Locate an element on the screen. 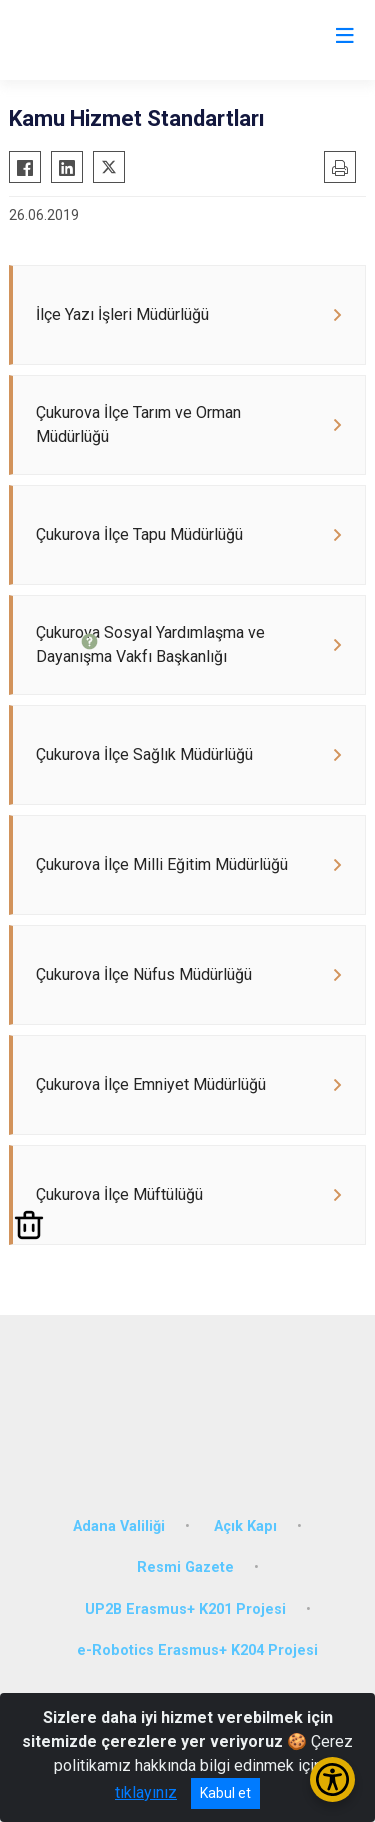 The image size is (375, 1822). access help or support information is located at coordinates (89, 641).